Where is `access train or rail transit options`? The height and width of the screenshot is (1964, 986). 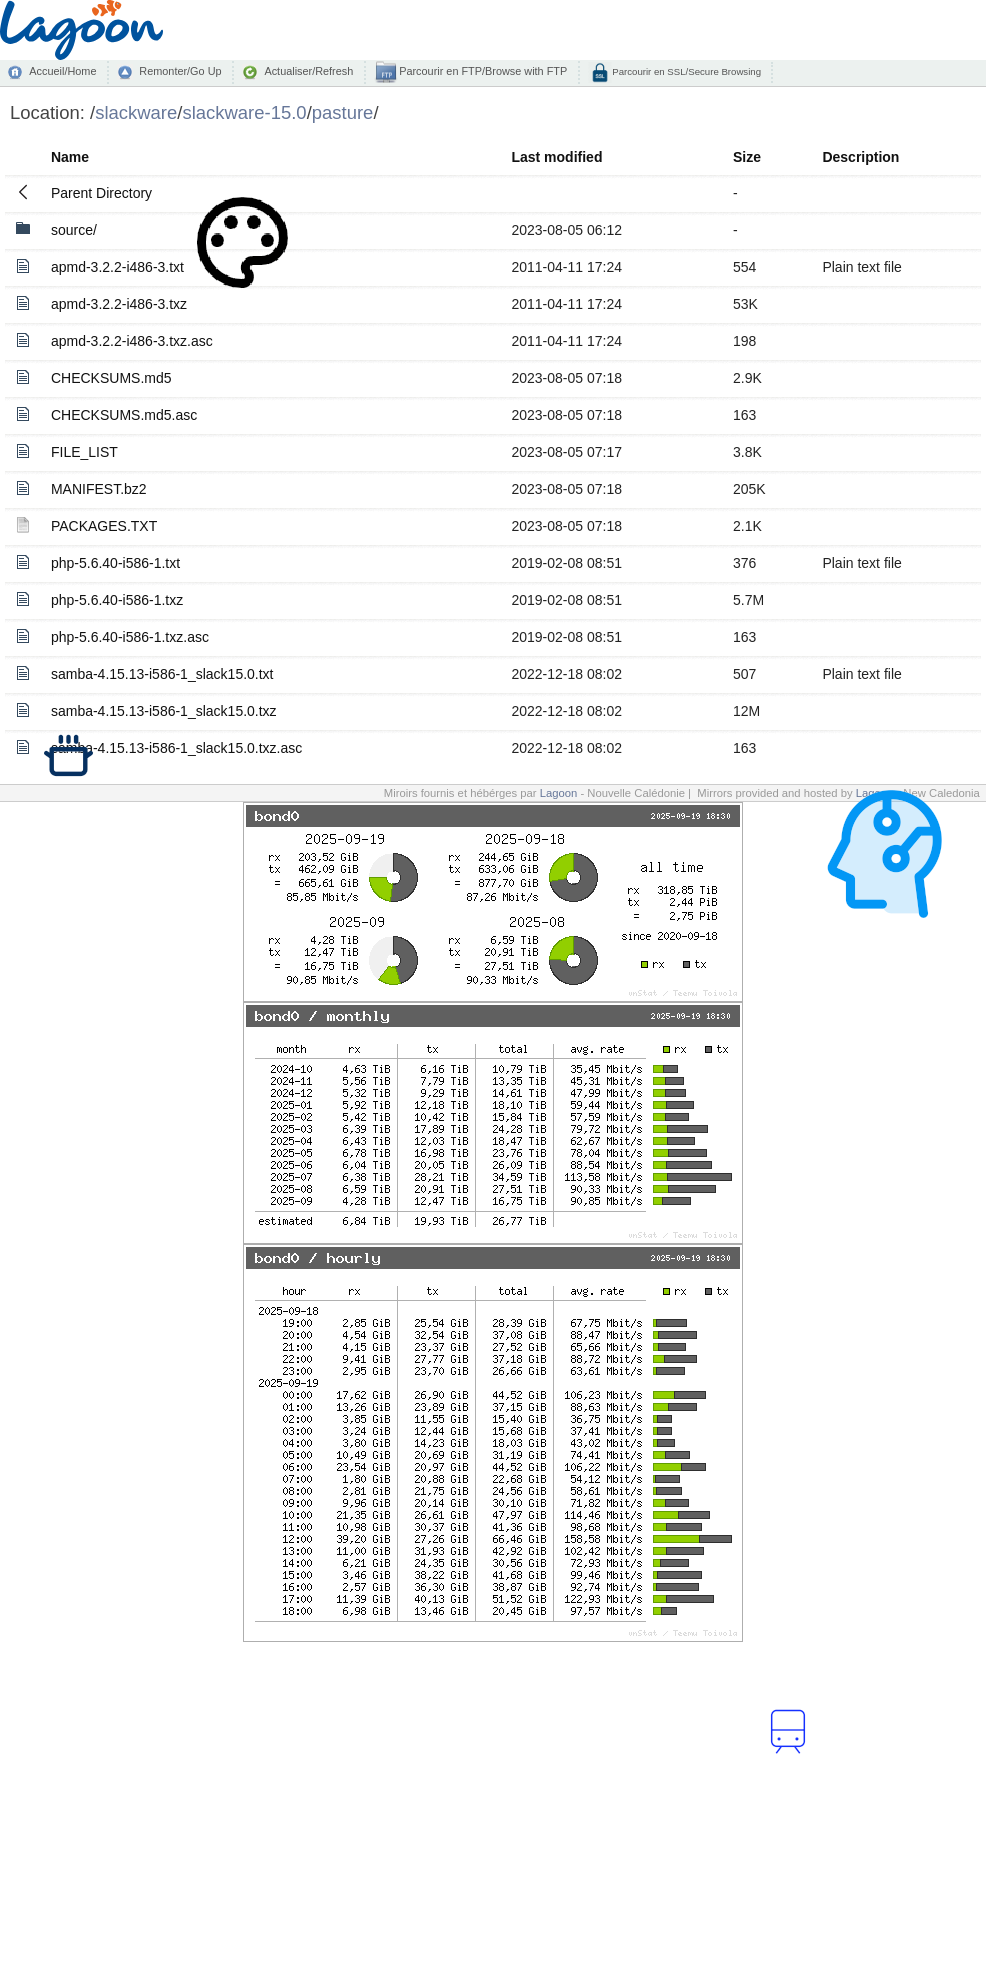 access train or rail transit options is located at coordinates (788, 1730).